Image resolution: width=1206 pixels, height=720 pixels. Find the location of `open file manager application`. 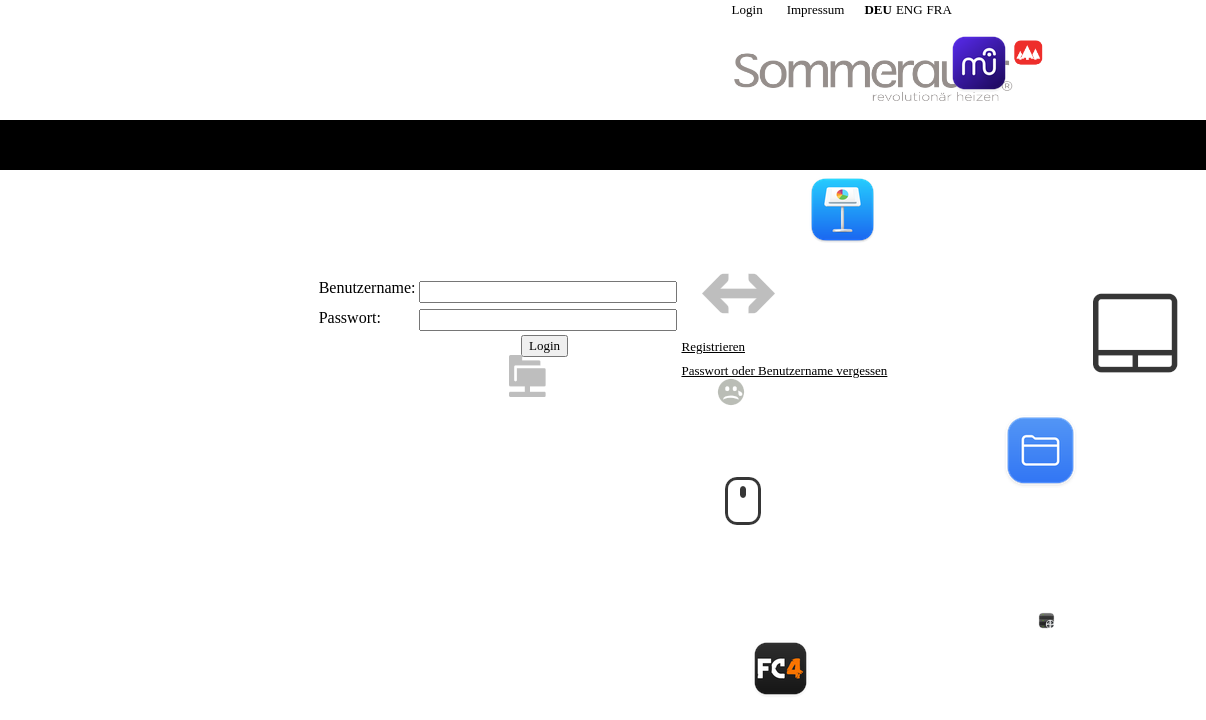

open file manager application is located at coordinates (1040, 451).